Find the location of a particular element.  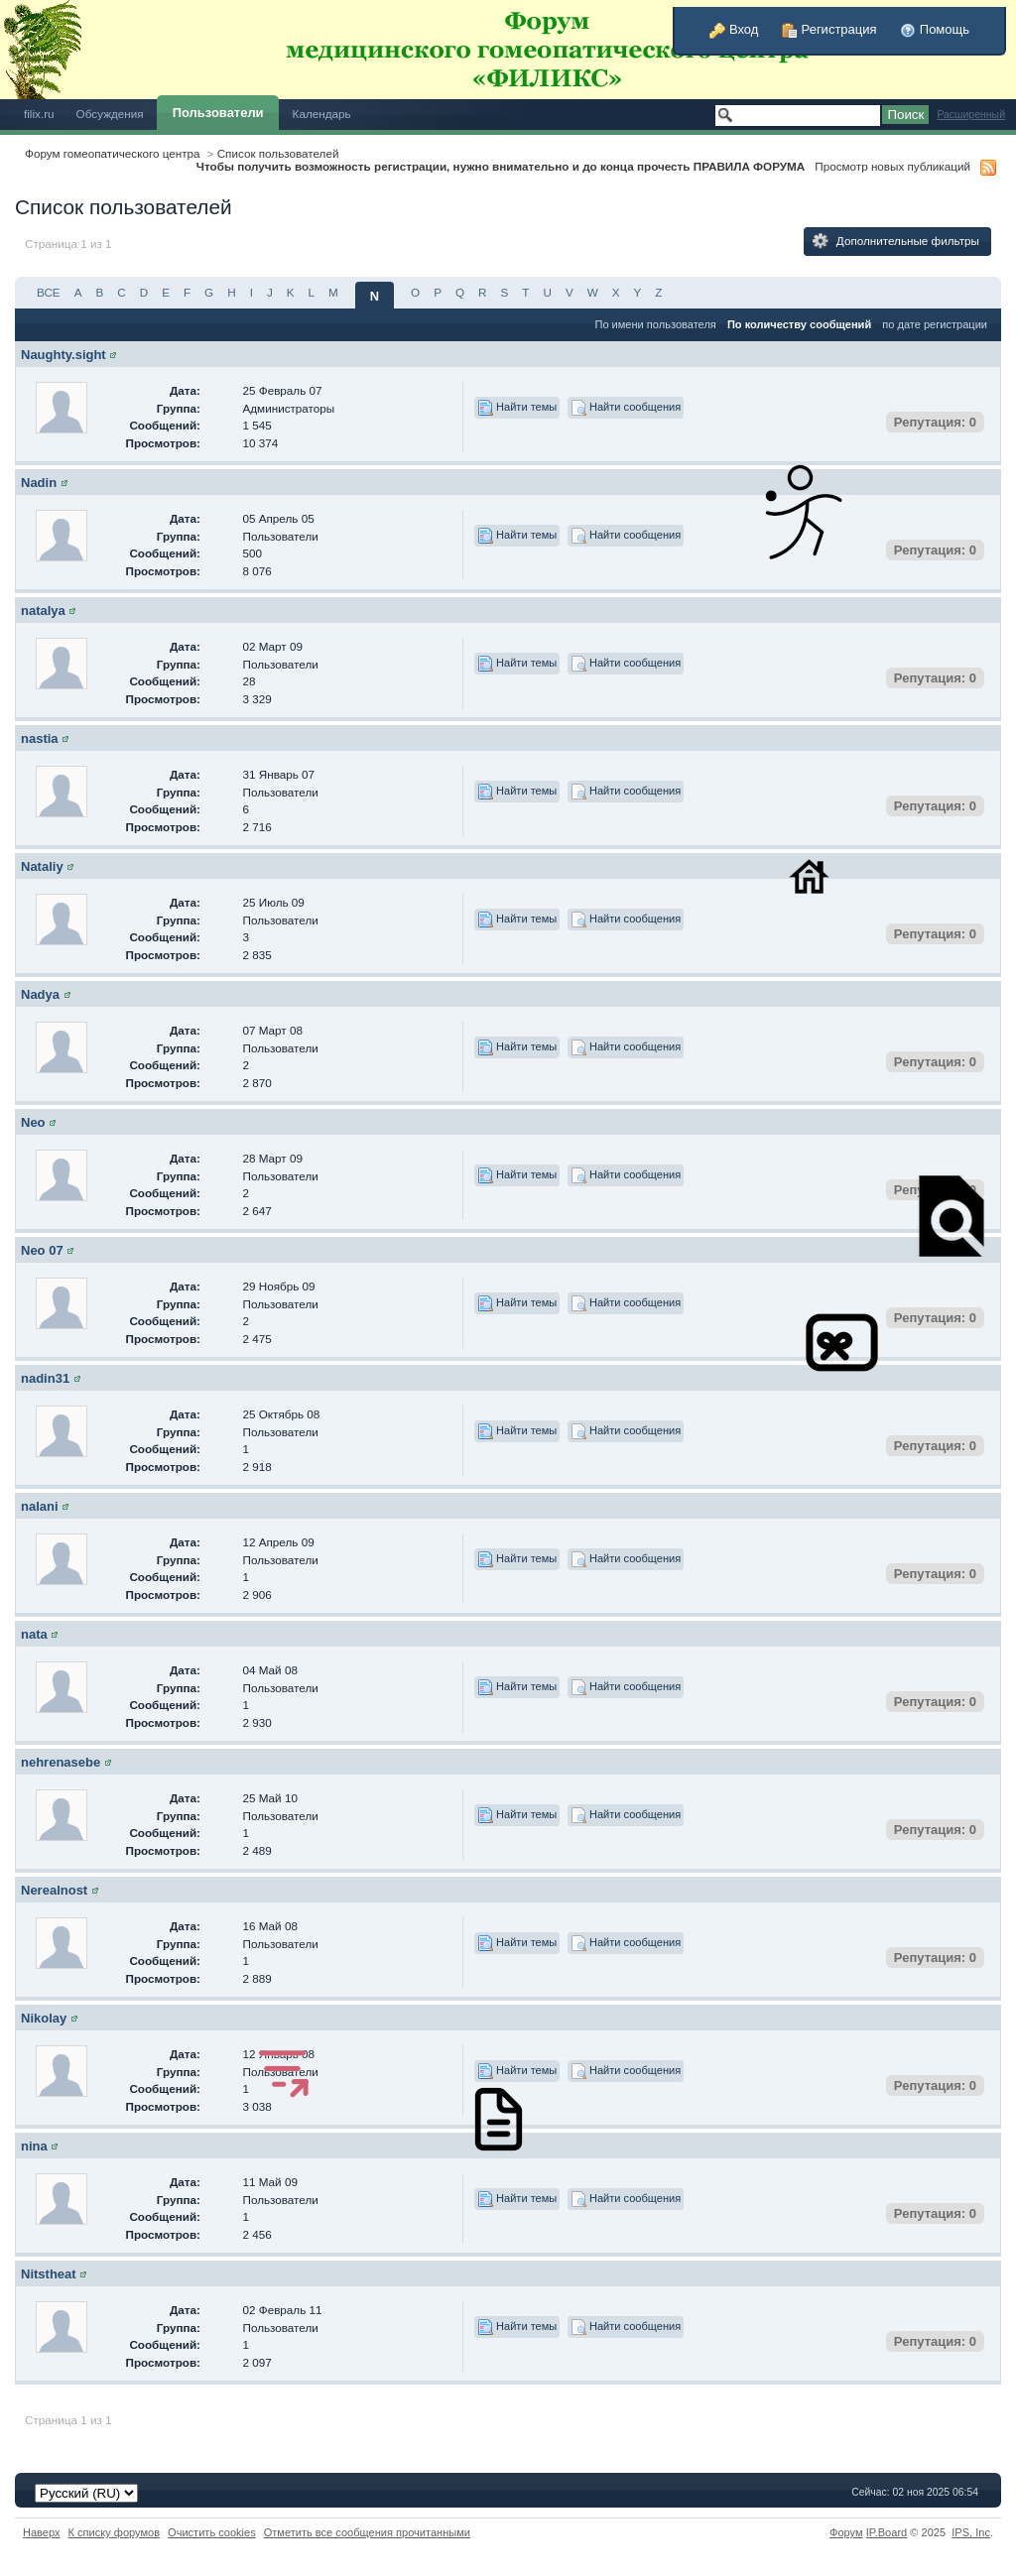

access gift card balance or details is located at coordinates (841, 1342).